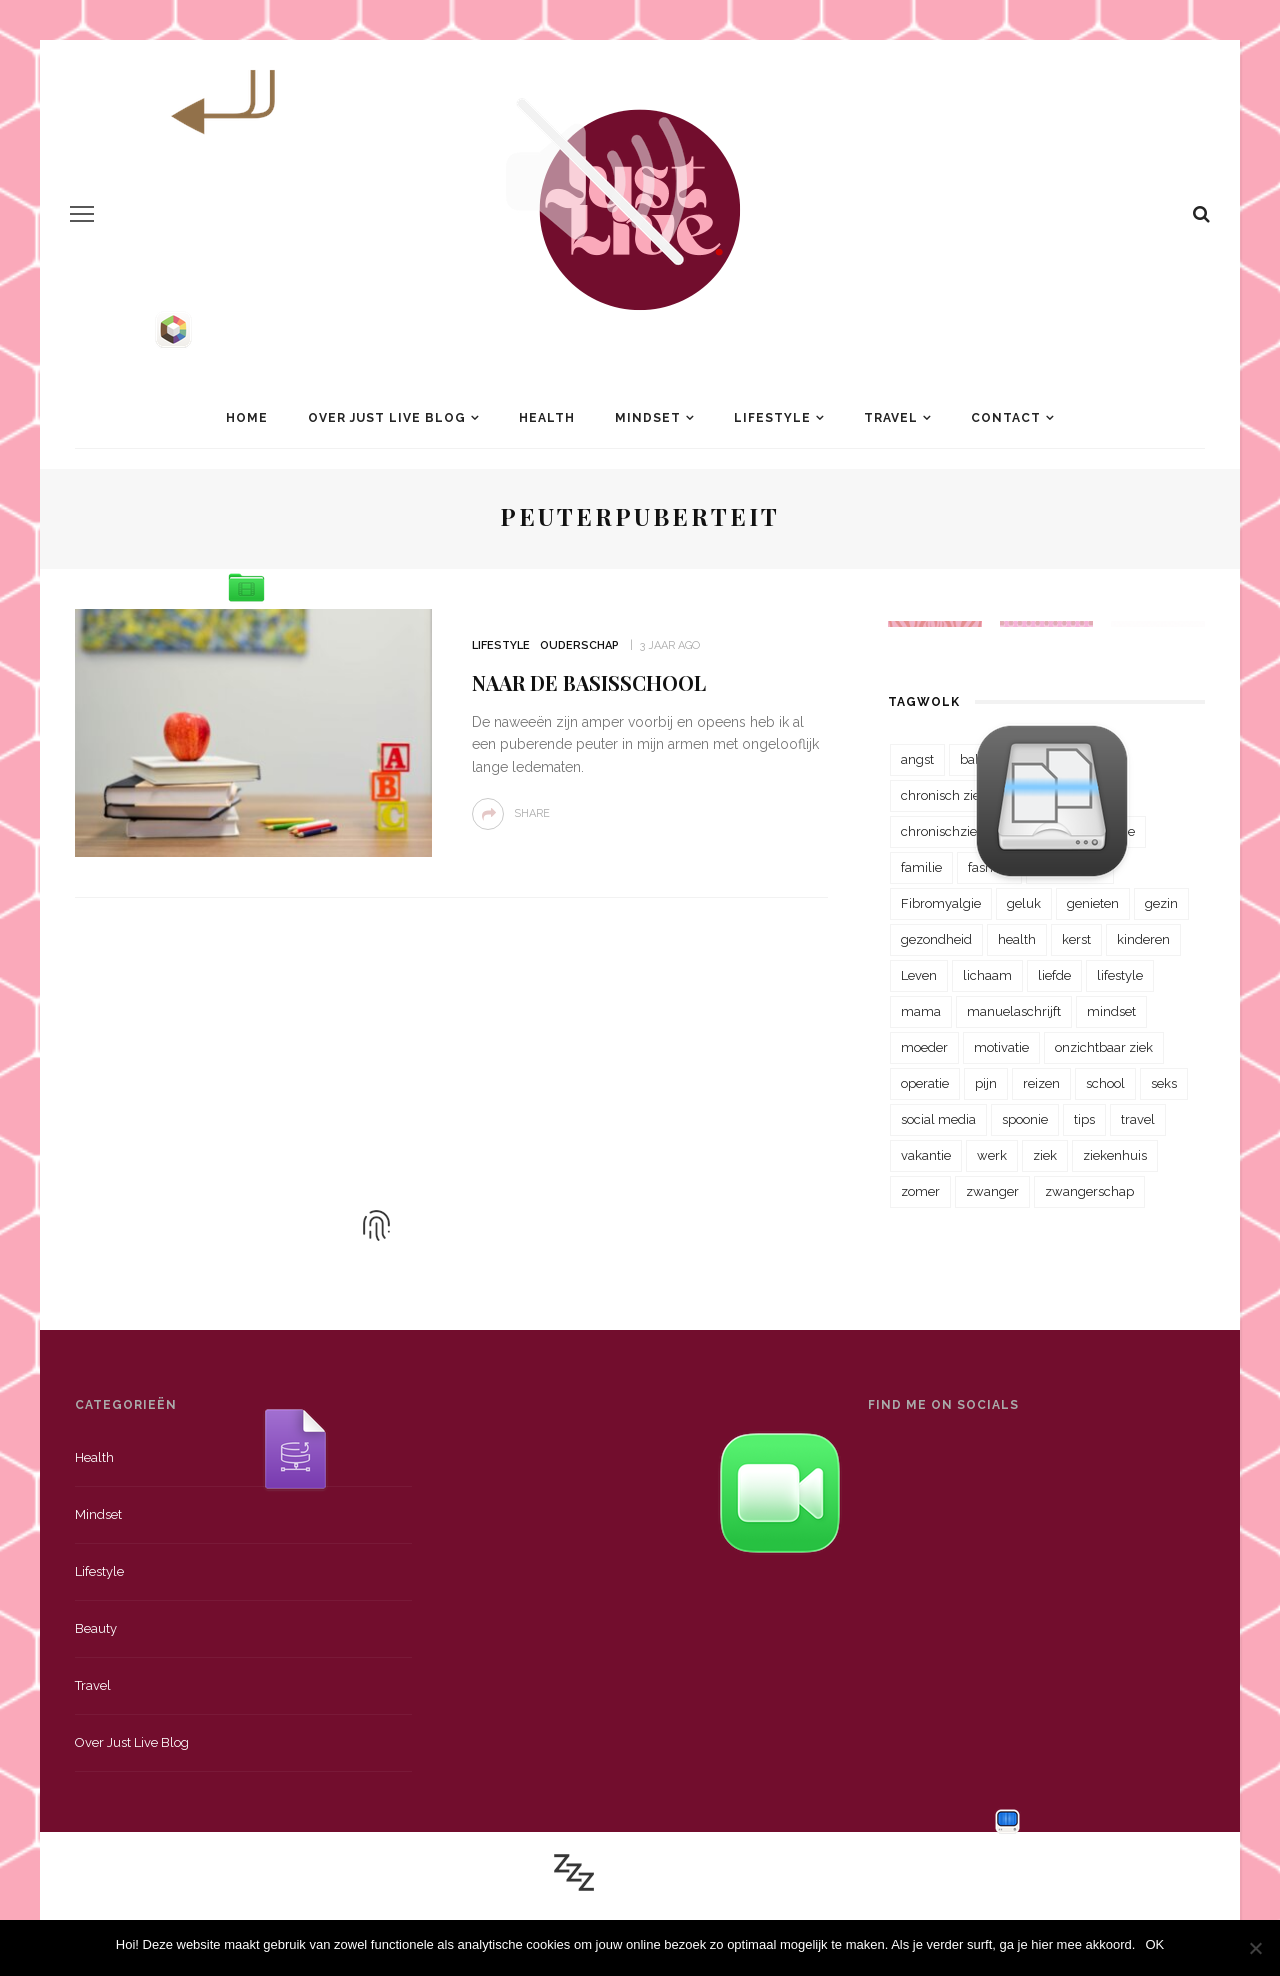 The height and width of the screenshot is (1976, 1280). I want to click on reply to all recipients of an email, so click(221, 101).